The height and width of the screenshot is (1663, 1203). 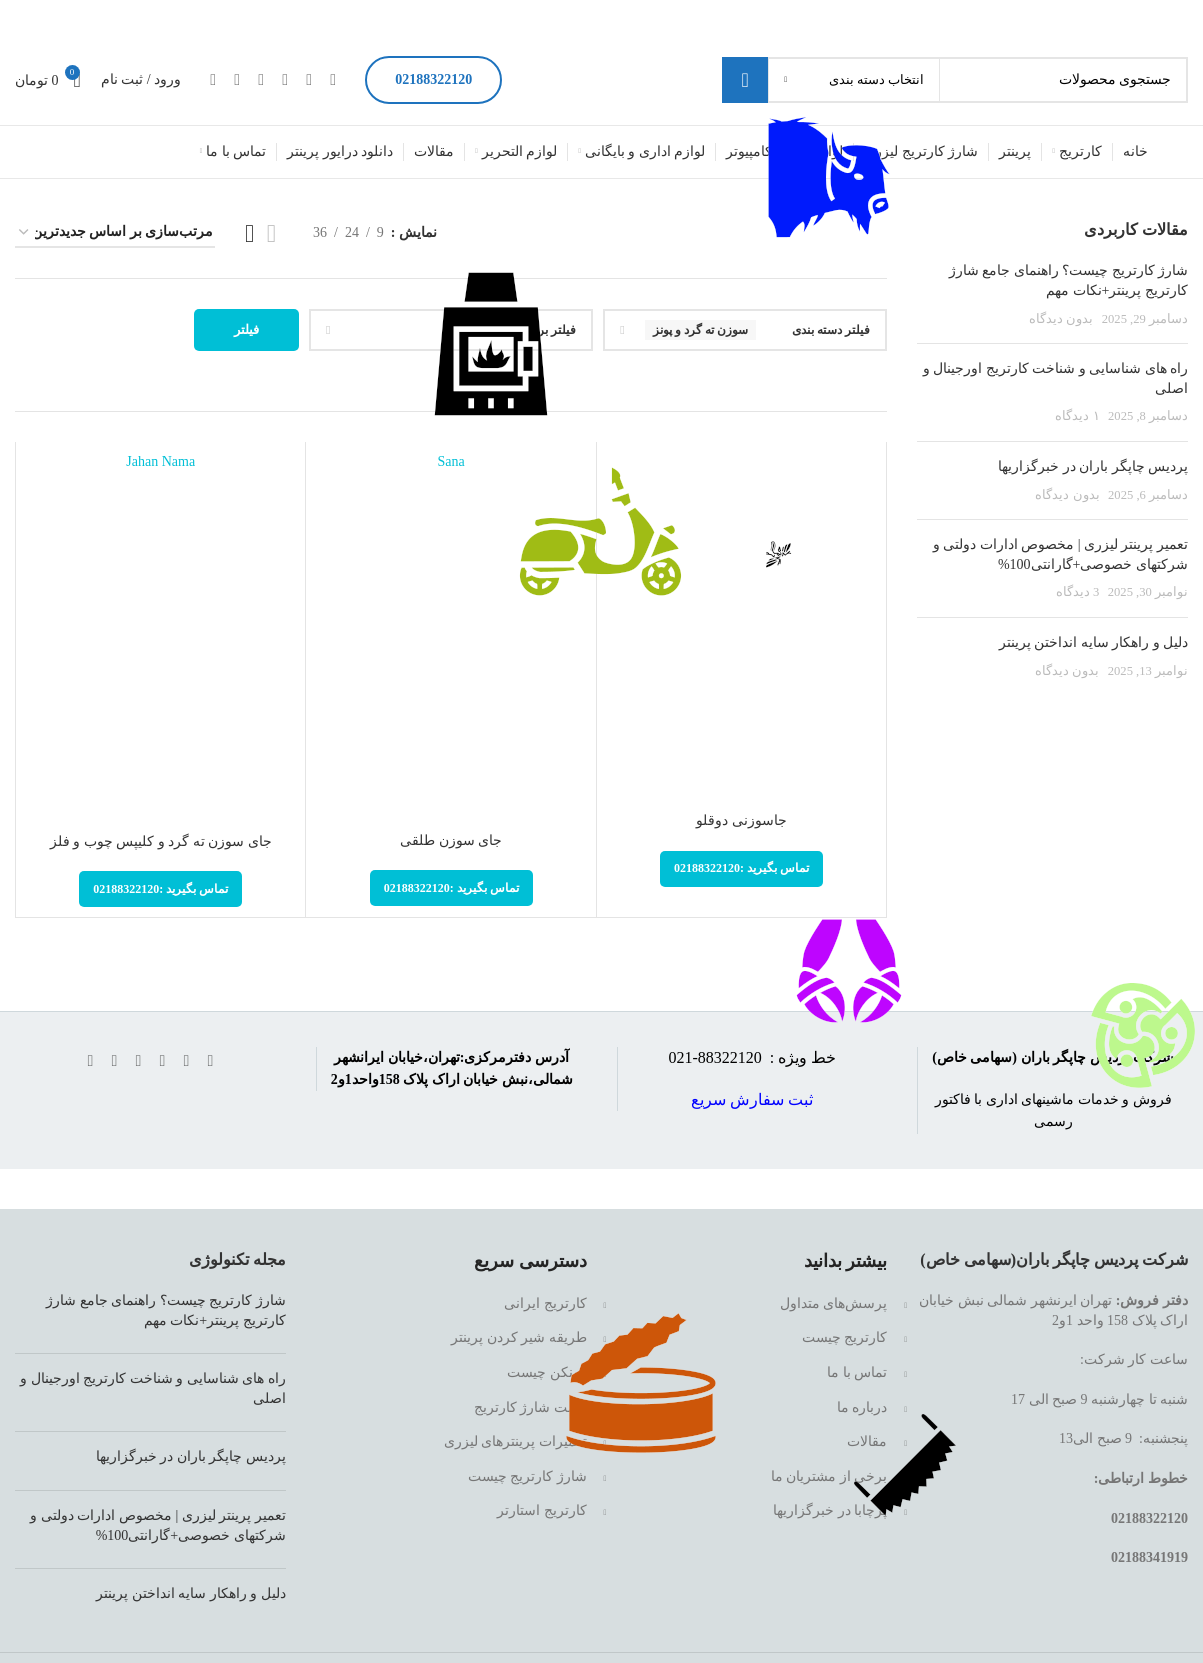 I want to click on represents a buffalo or bison in a game context, so click(x=828, y=177).